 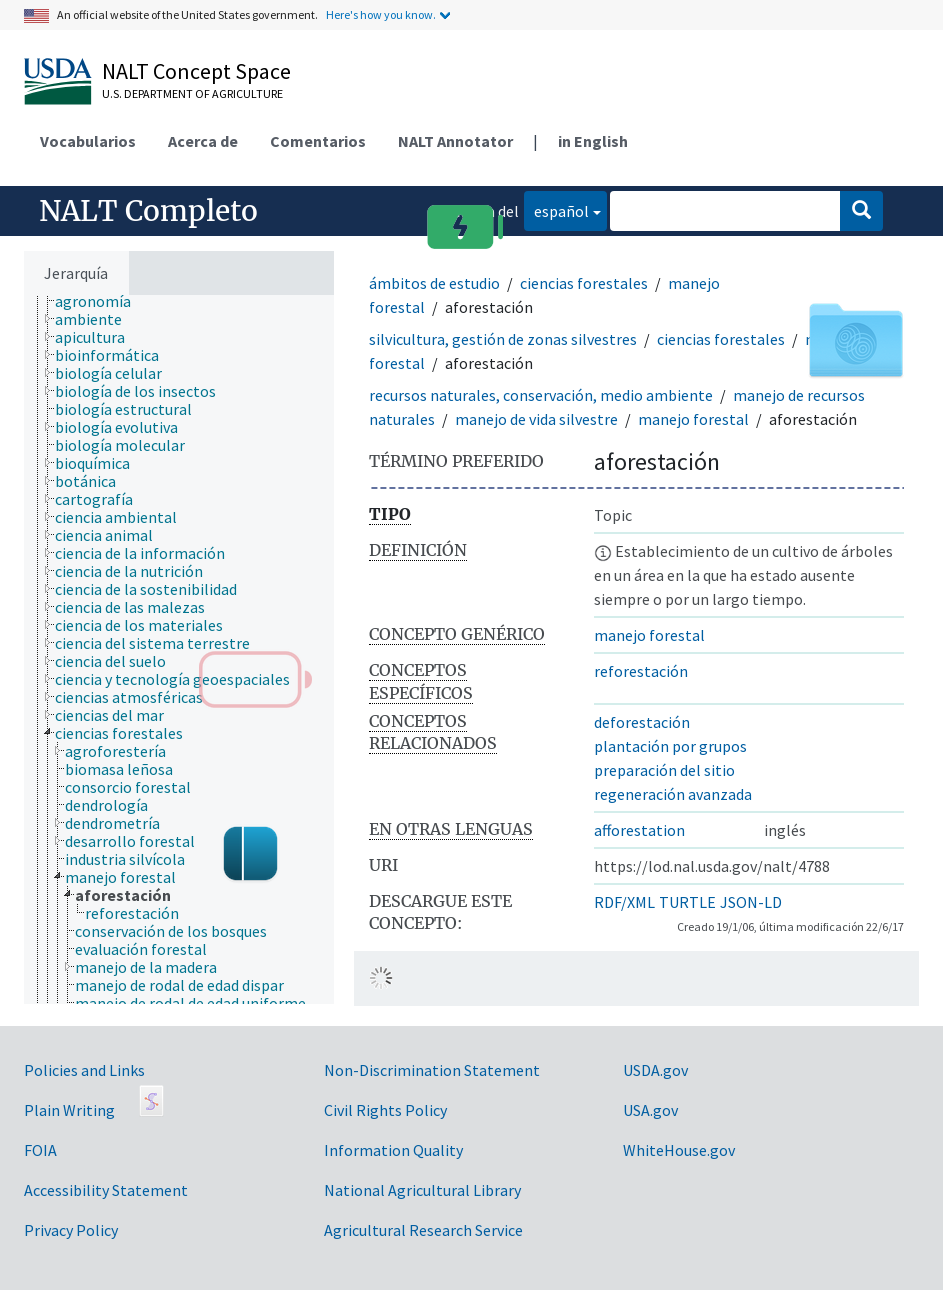 What do you see at coordinates (856, 340) in the screenshot?
I see `open server applications folder` at bounding box center [856, 340].